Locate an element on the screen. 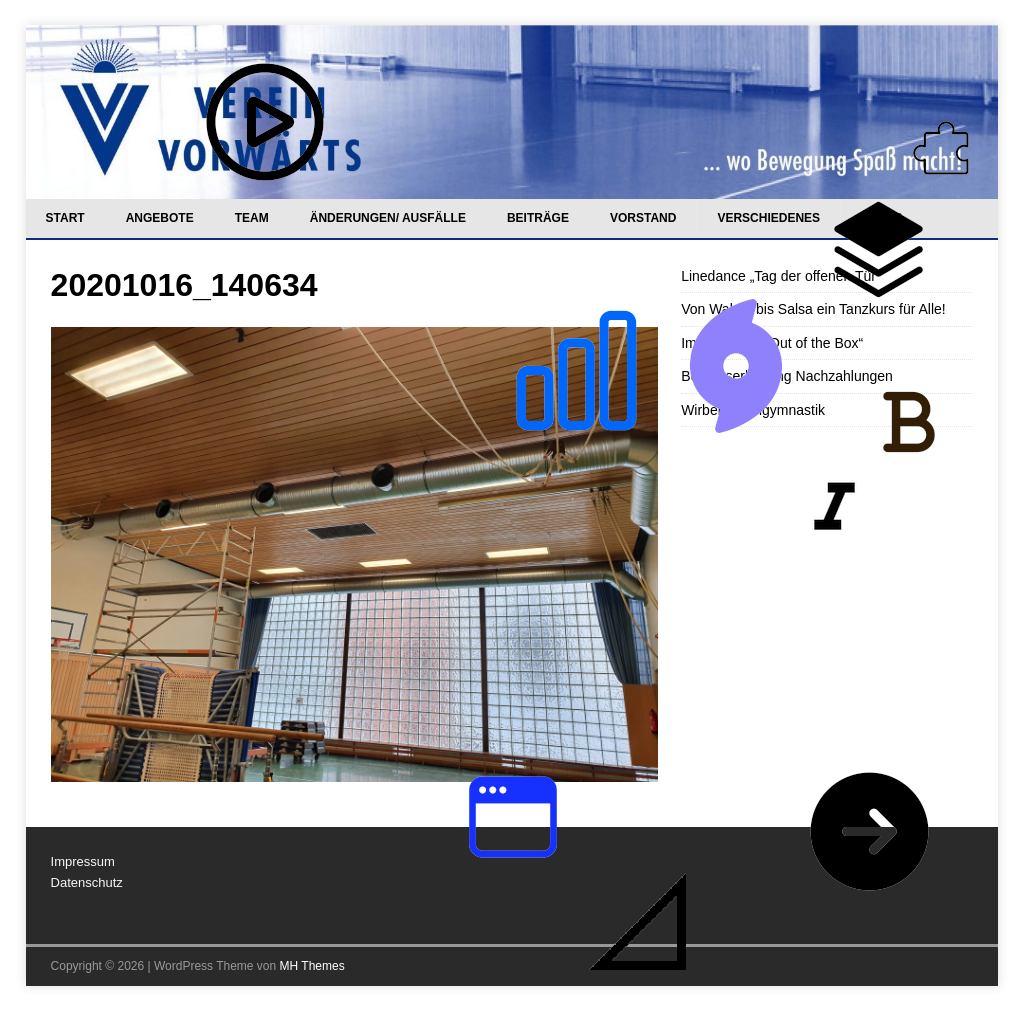  apply bold formatting to selected text is located at coordinates (909, 422).